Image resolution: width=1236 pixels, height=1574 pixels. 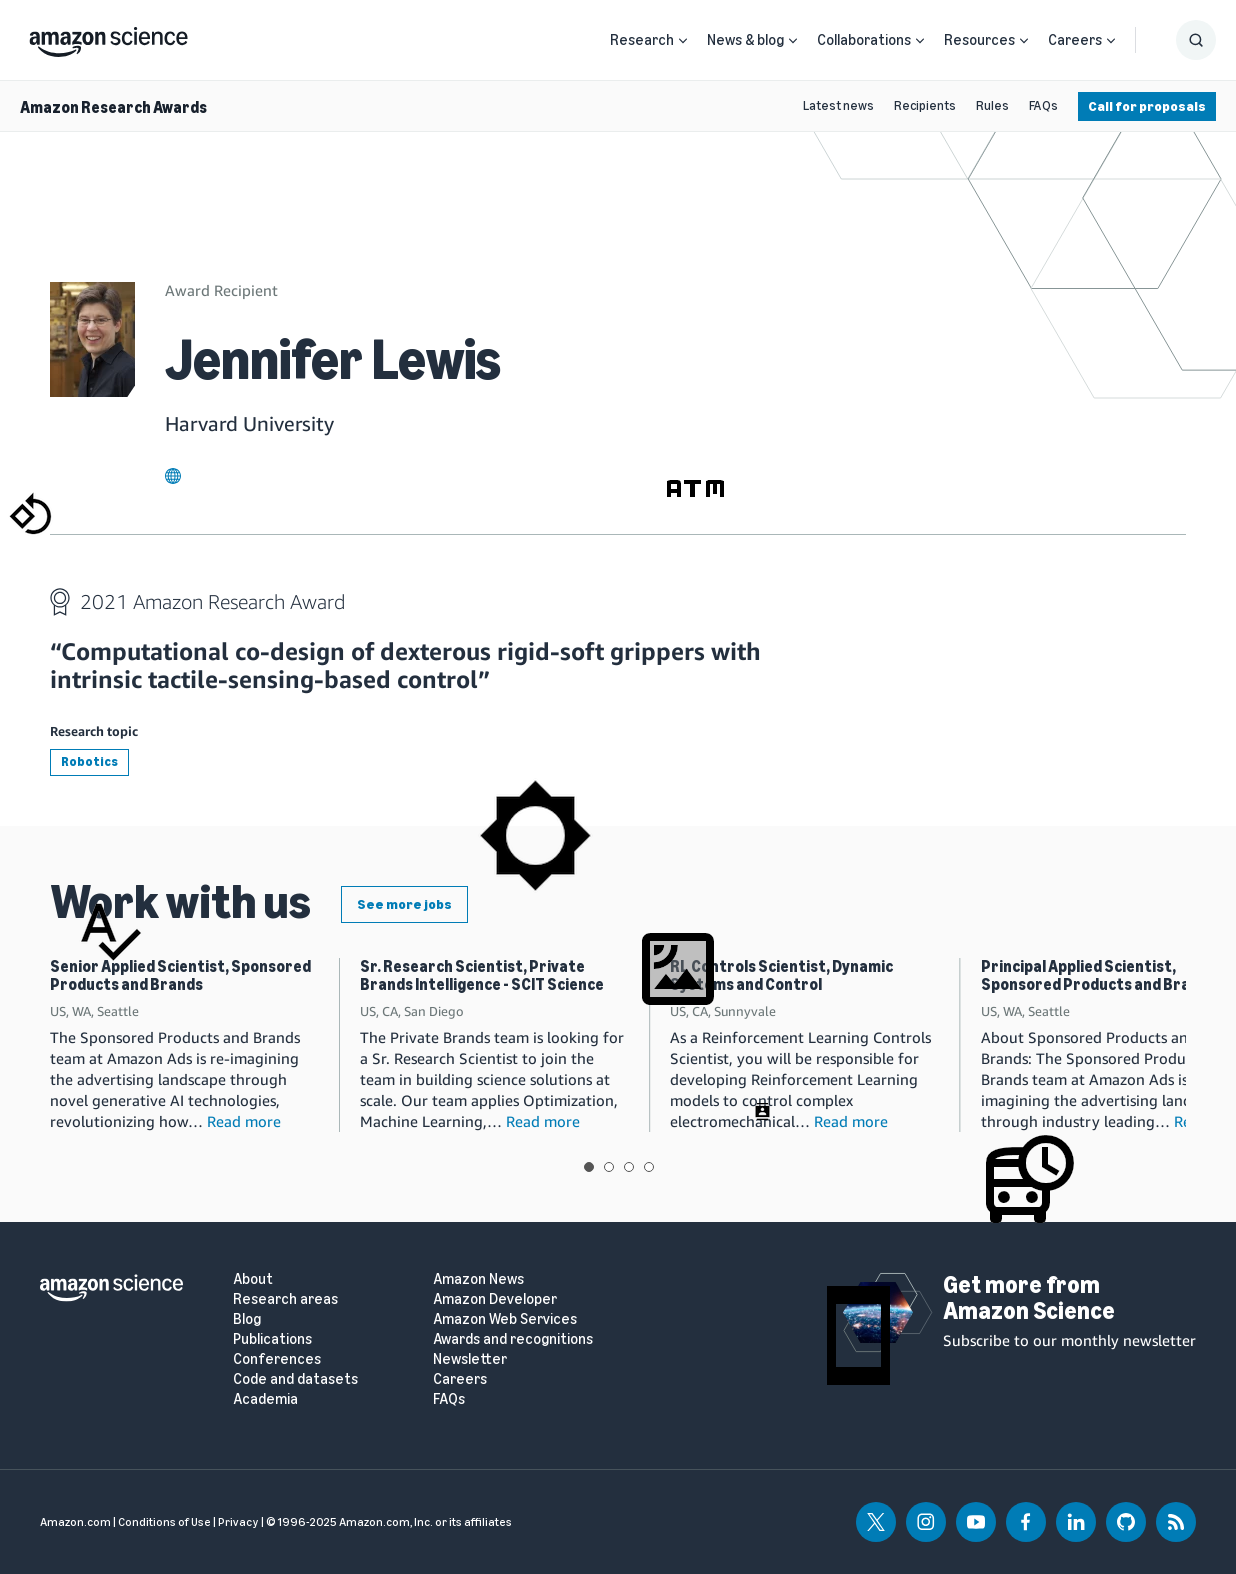 I want to click on access mobile device settings, so click(x=858, y=1335).